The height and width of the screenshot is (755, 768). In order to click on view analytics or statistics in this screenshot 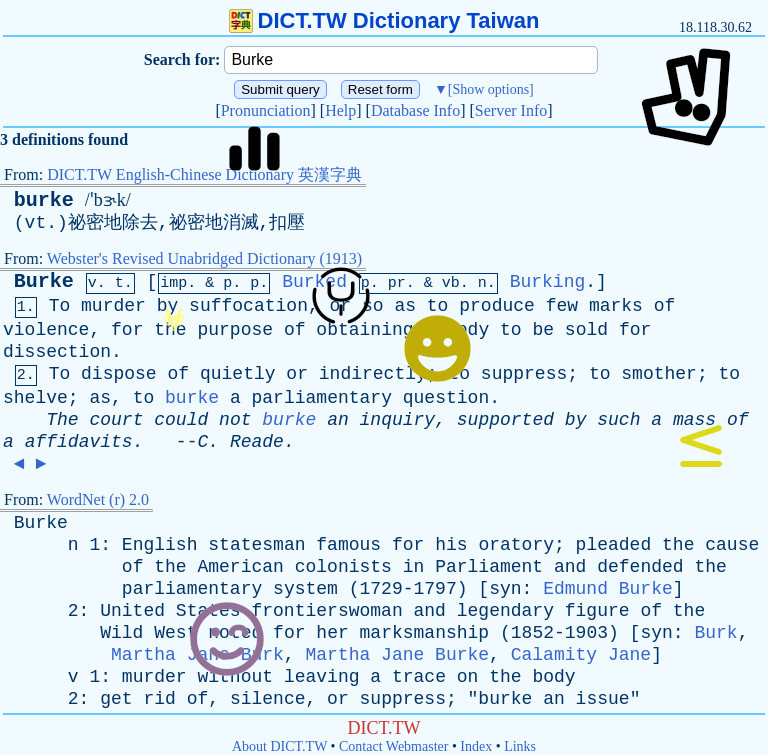, I will do `click(254, 148)`.